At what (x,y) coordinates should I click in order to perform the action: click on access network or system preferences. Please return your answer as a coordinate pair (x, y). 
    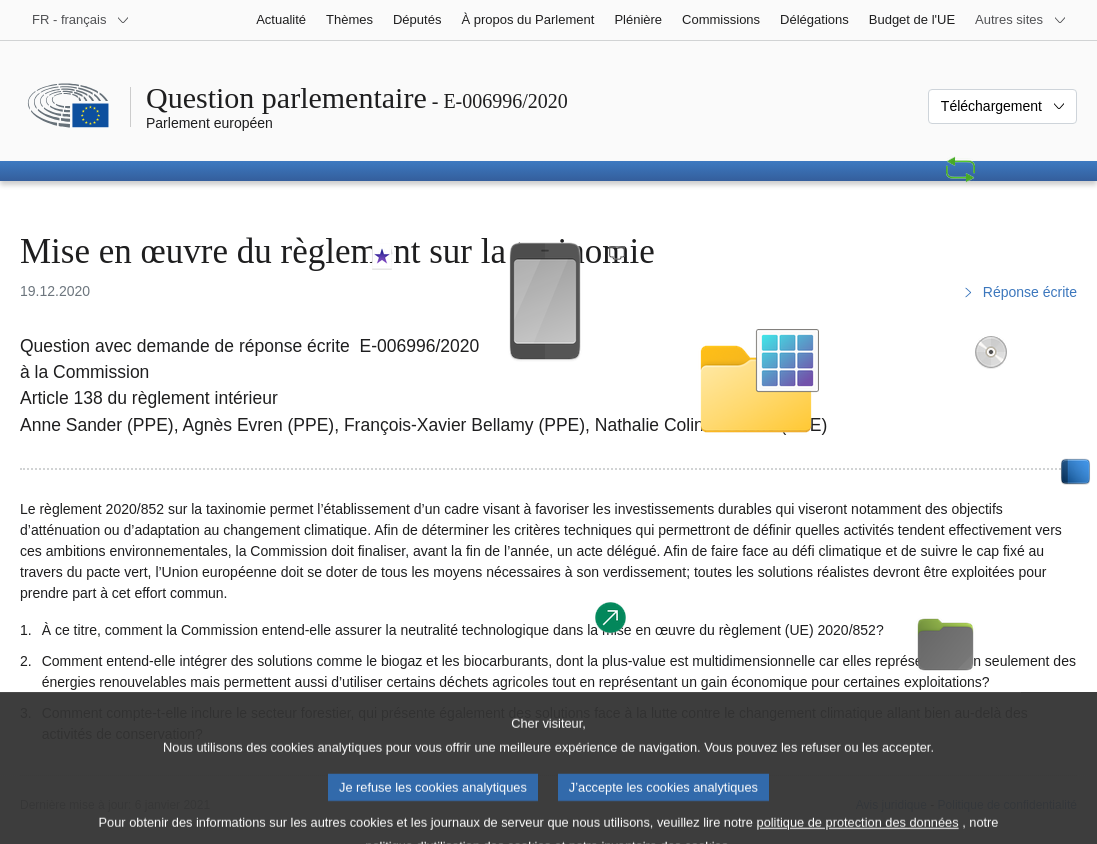
    Looking at the image, I should click on (617, 253).